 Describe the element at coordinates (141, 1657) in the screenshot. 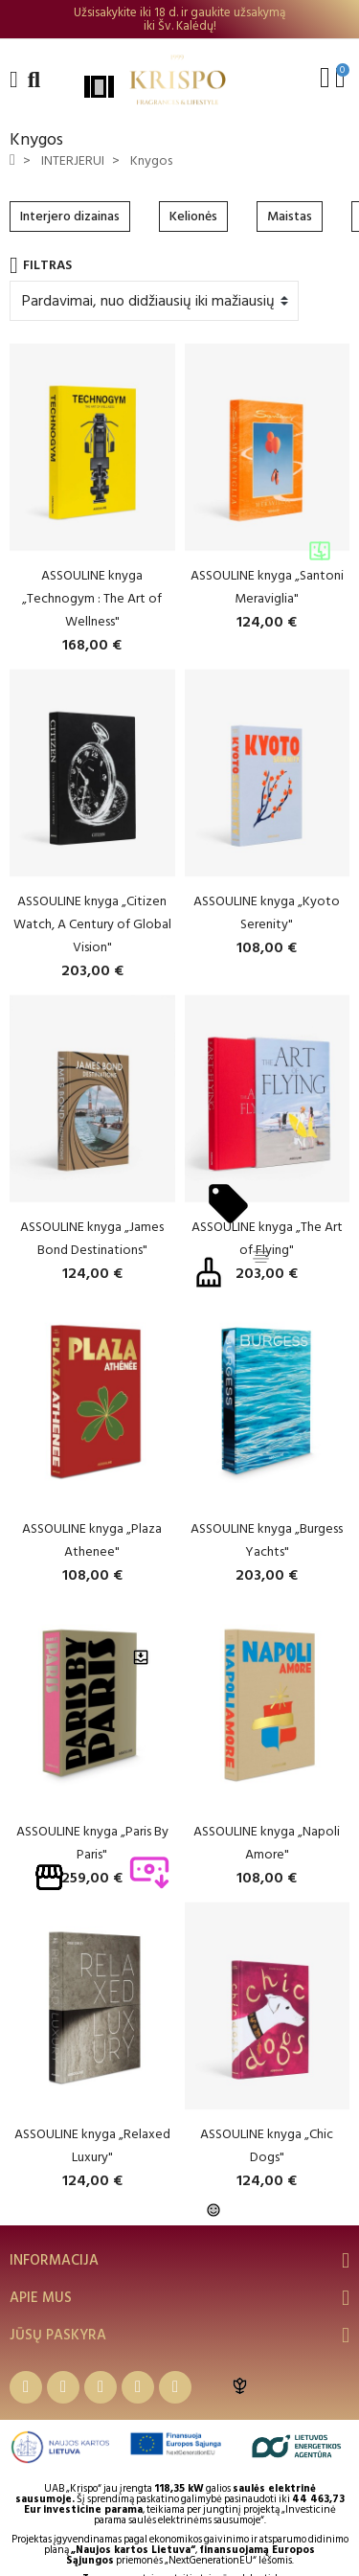

I see `move message to inbox` at that location.